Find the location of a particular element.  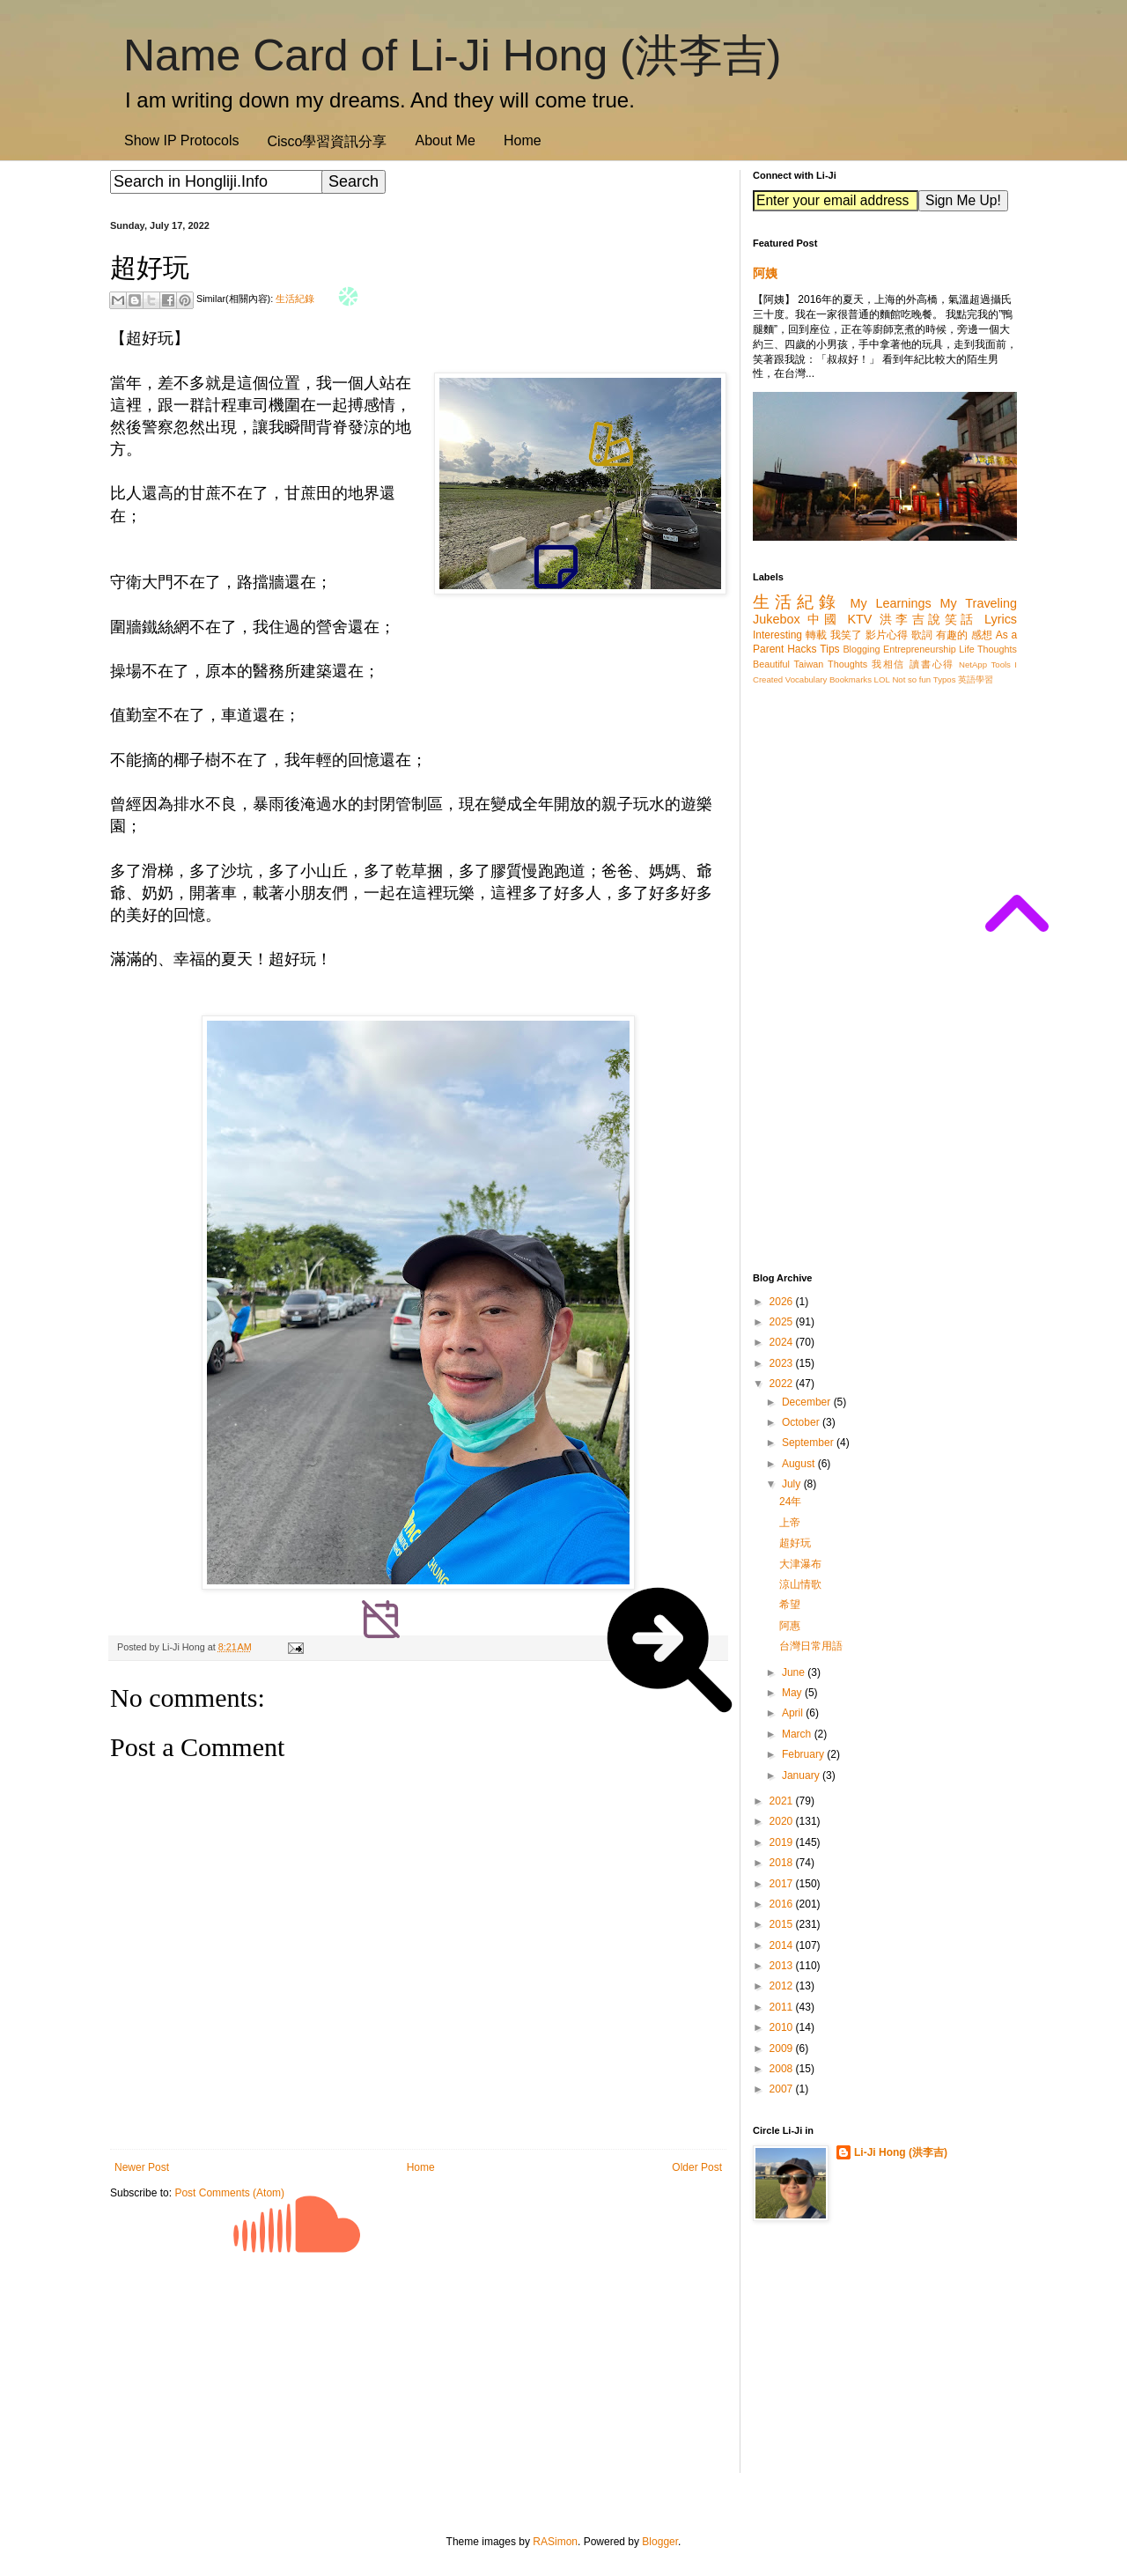

create a new note is located at coordinates (556, 566).